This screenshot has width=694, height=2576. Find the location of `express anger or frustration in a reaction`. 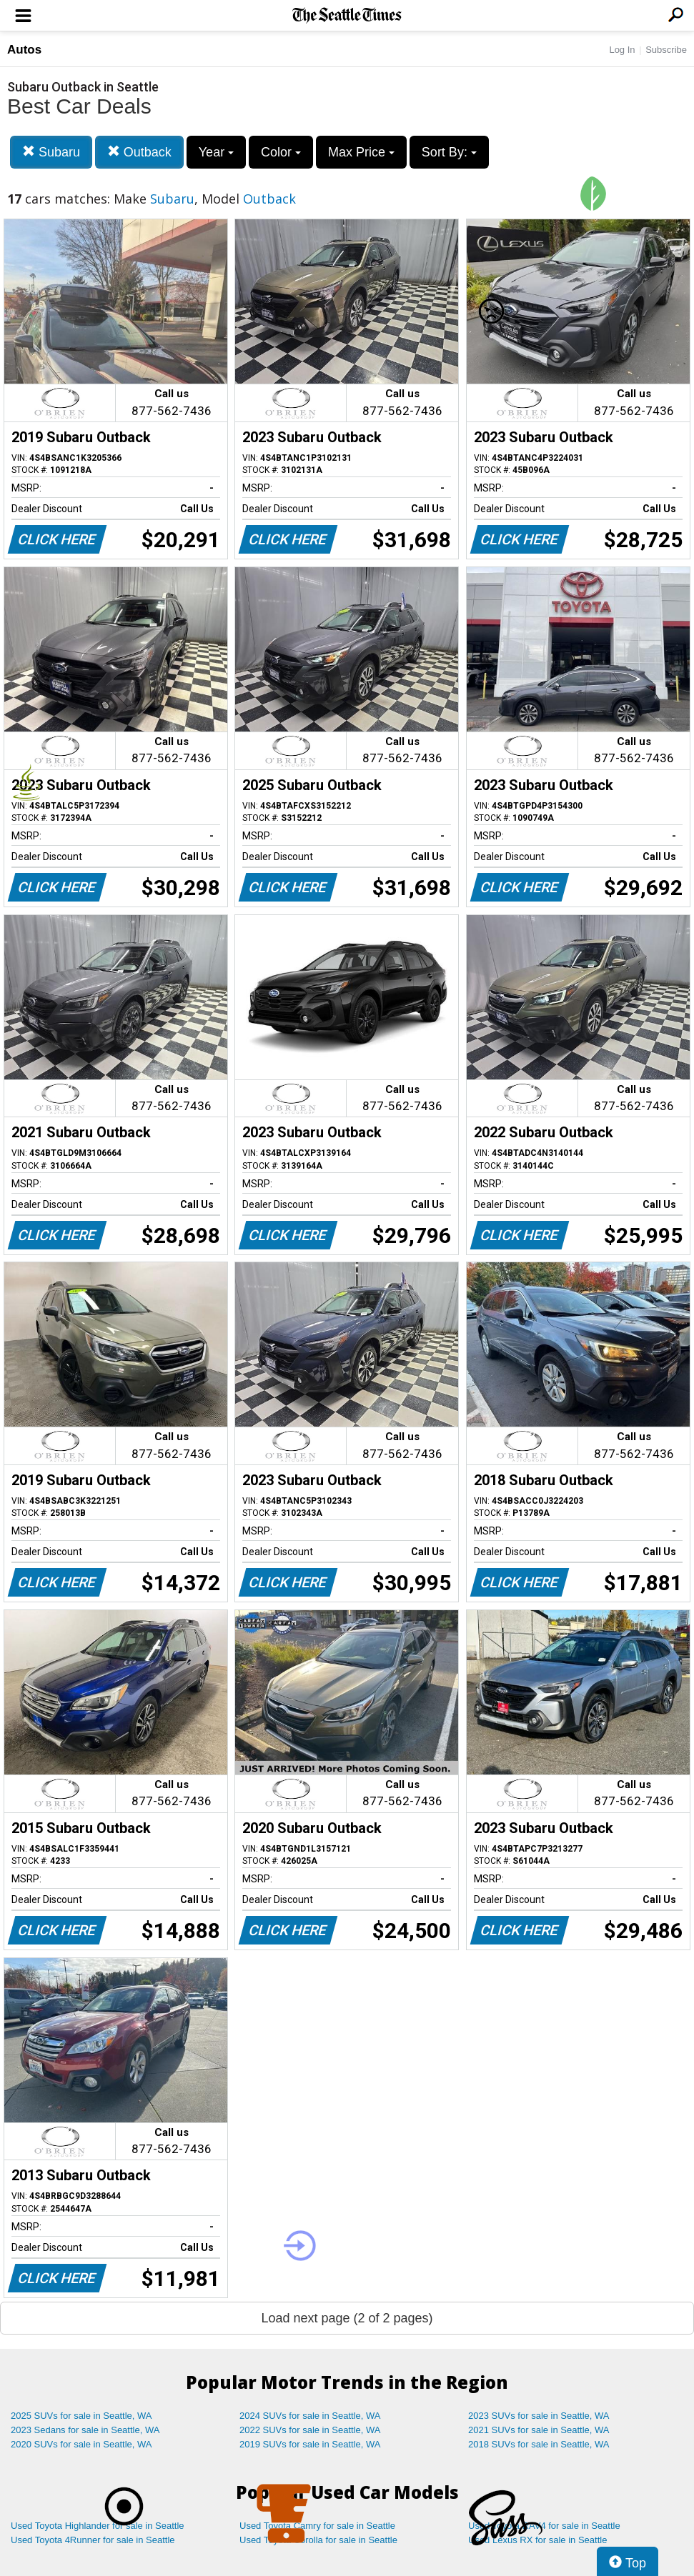

express anger or frustration in a reaction is located at coordinates (491, 311).